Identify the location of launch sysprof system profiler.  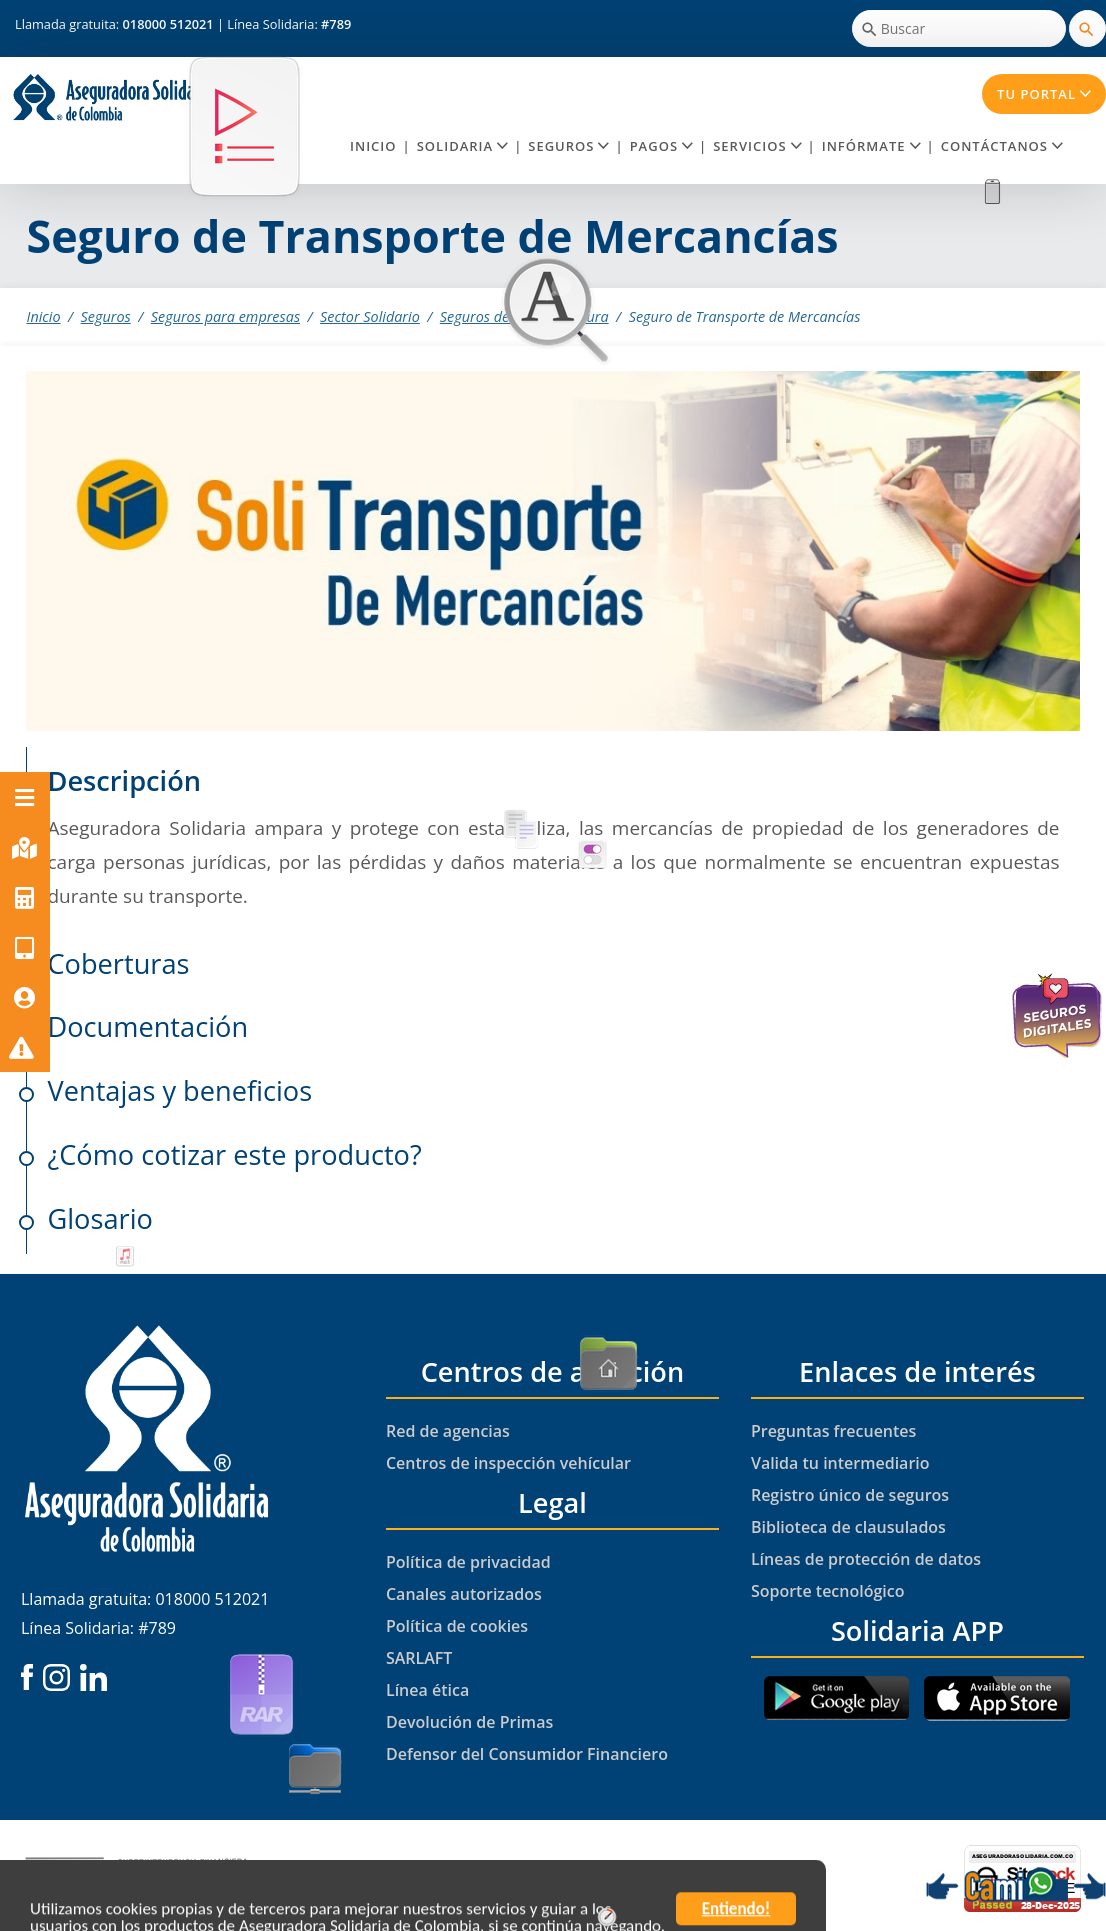
(607, 1917).